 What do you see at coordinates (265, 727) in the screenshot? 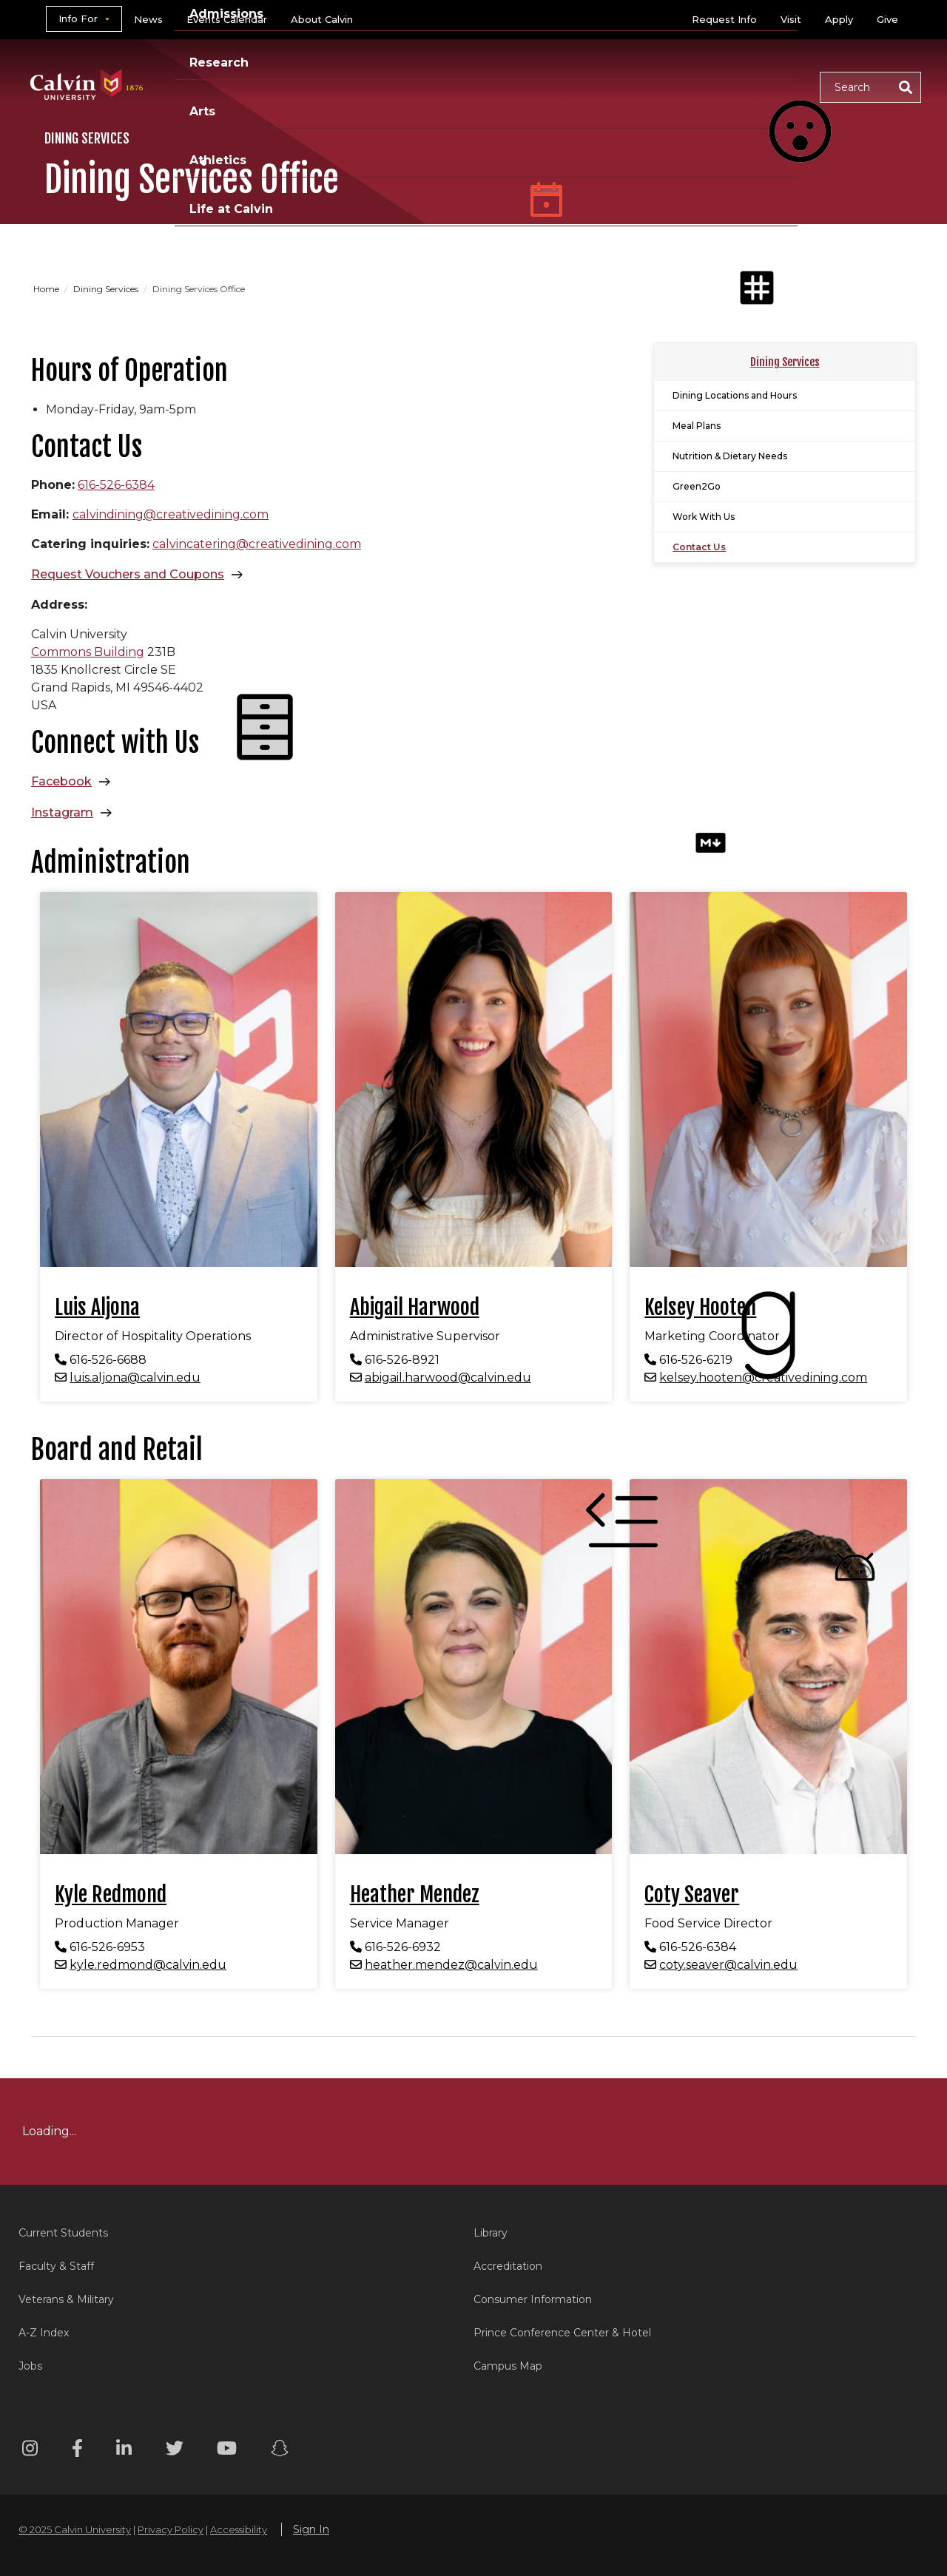
I see `browse furniture or home decor items` at bounding box center [265, 727].